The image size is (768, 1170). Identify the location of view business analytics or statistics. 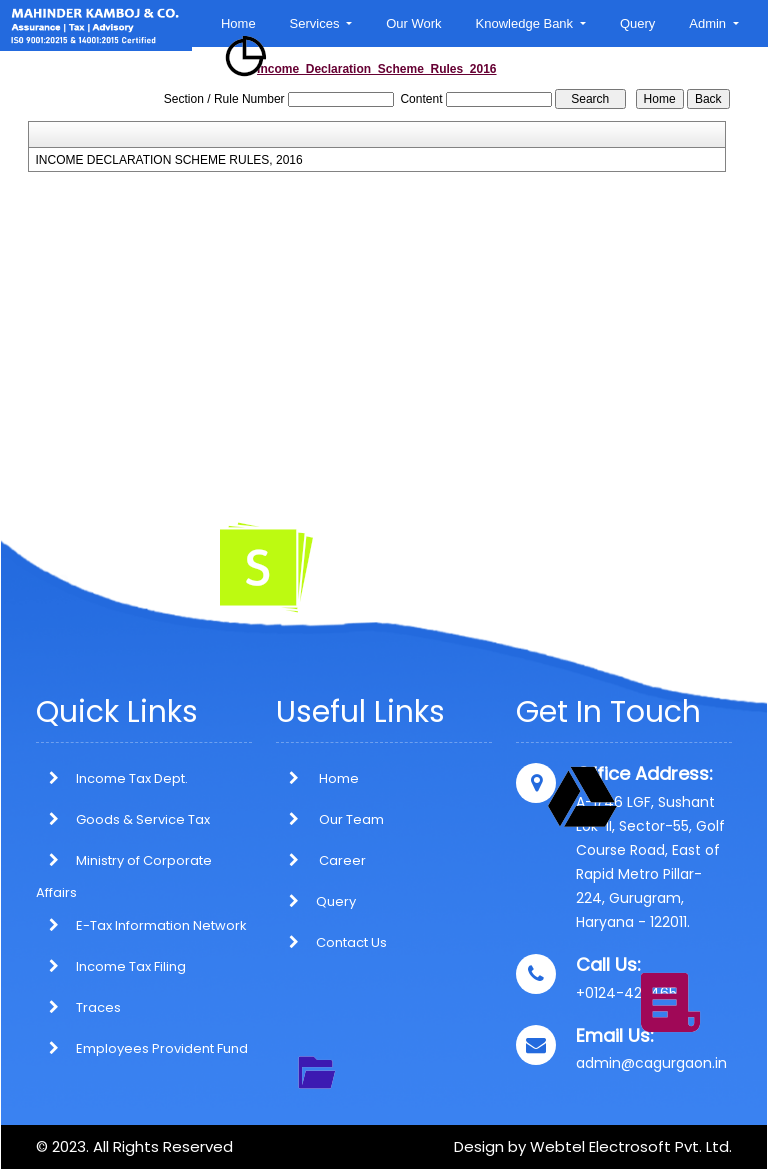
(244, 57).